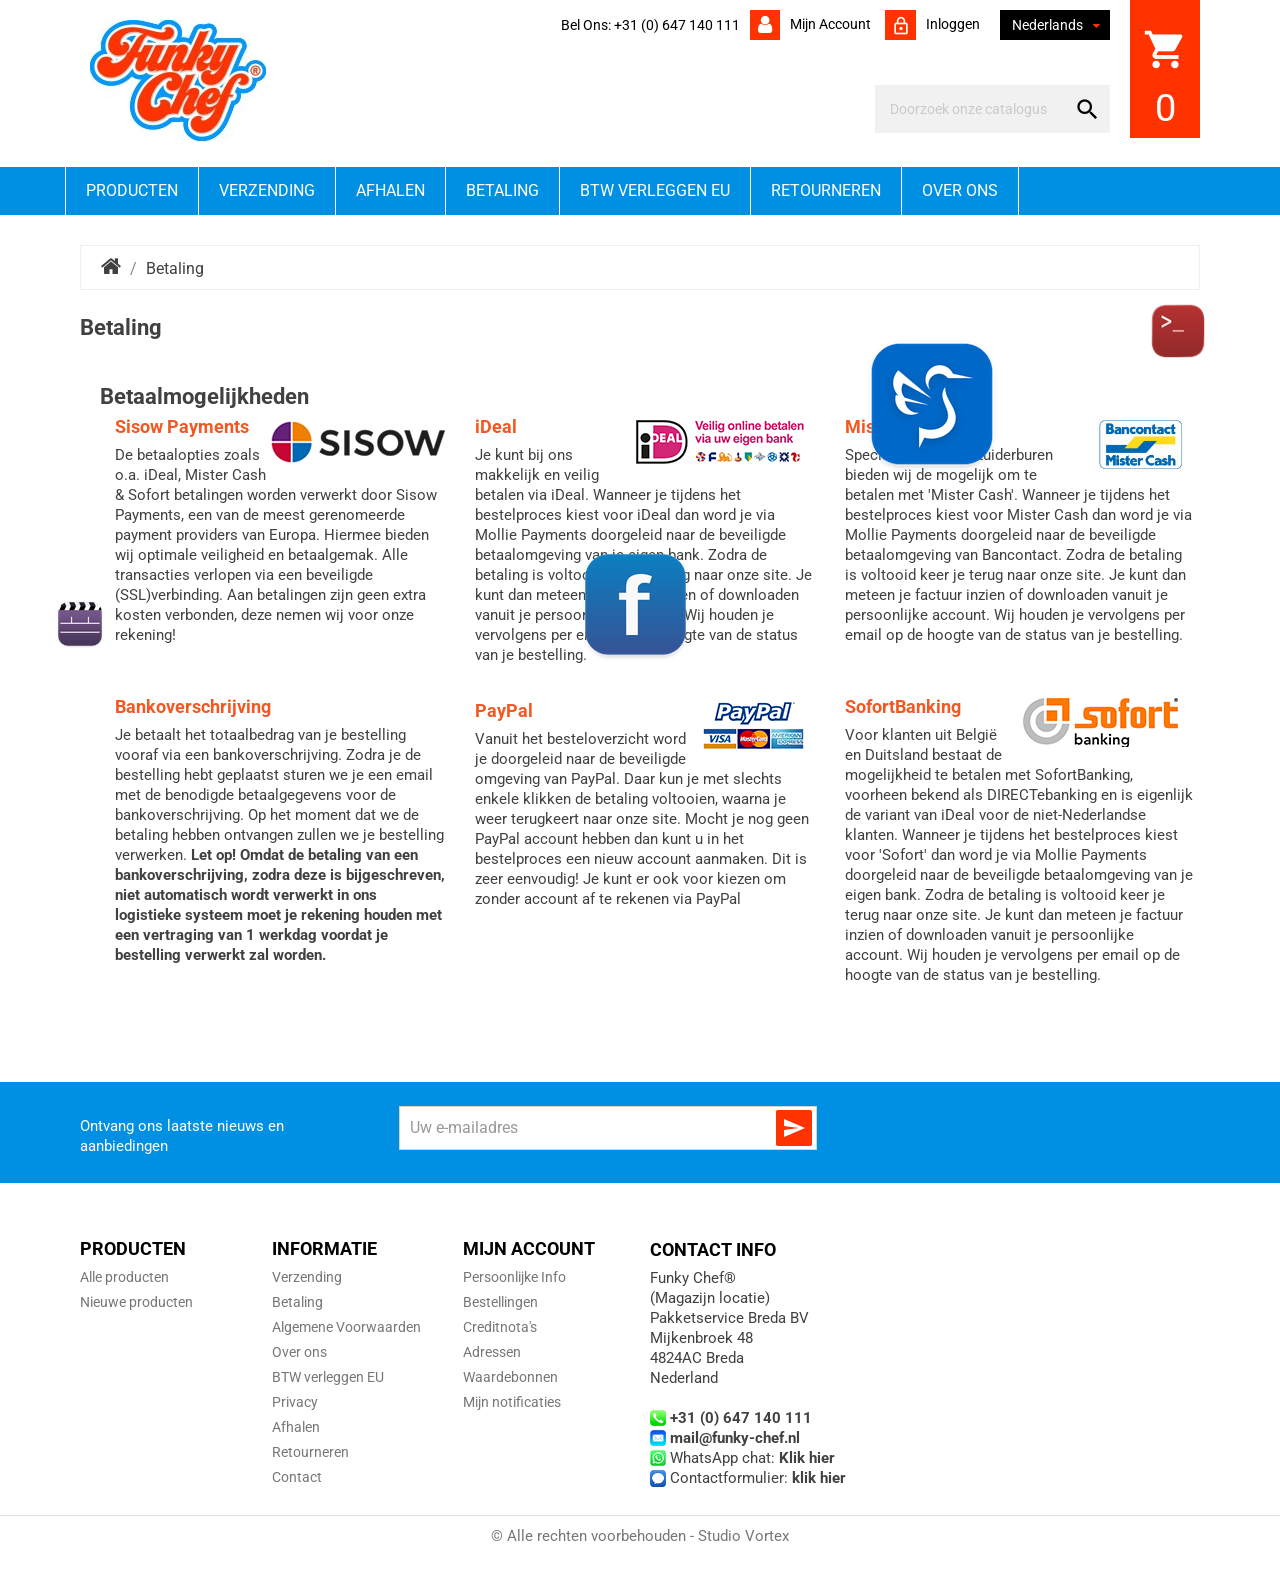  I want to click on open facebook in browser, so click(635, 604).